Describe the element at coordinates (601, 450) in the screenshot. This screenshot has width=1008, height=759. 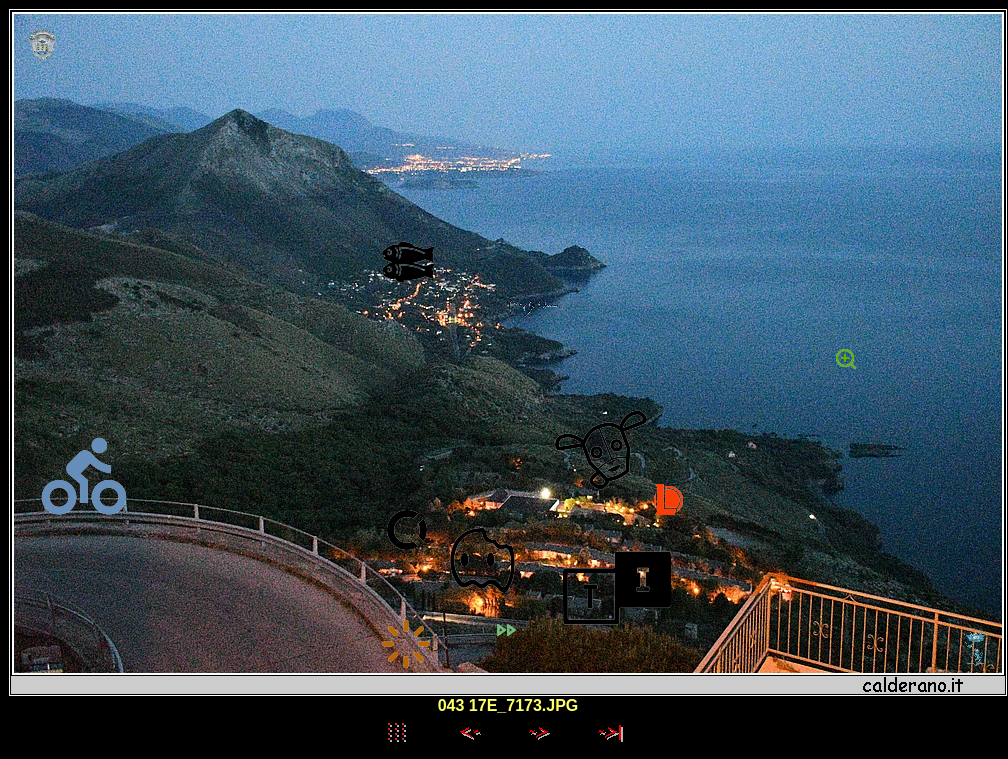
I see `visit tindie marketplace` at that location.